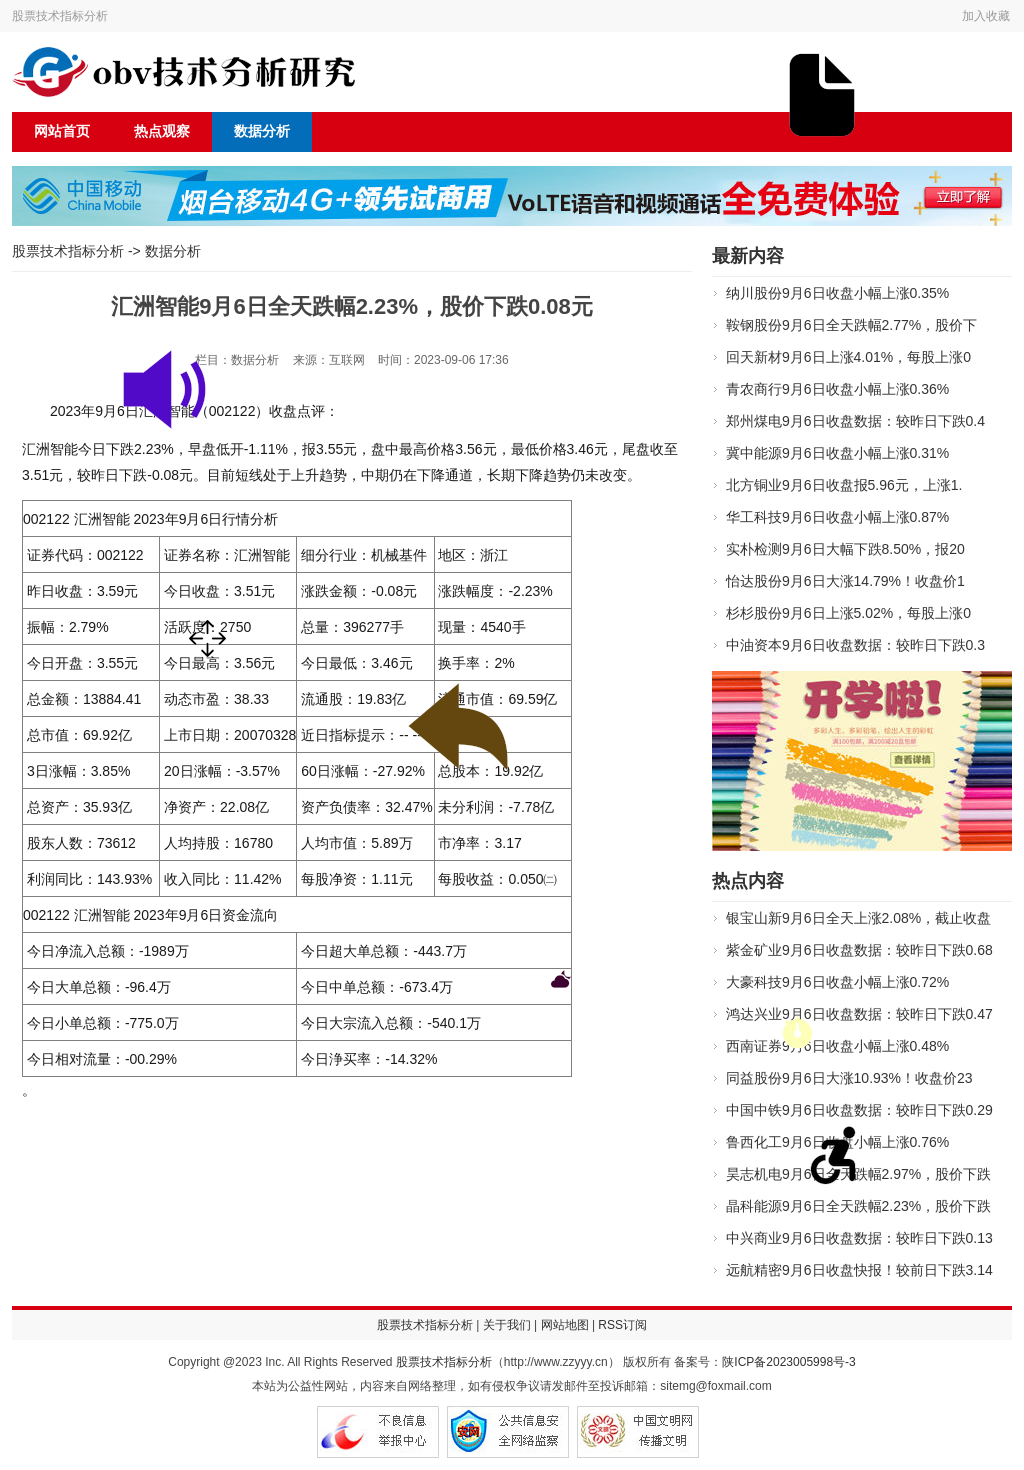 The height and width of the screenshot is (1470, 1024). Describe the element at coordinates (207, 638) in the screenshot. I see `expand content in all directions` at that location.